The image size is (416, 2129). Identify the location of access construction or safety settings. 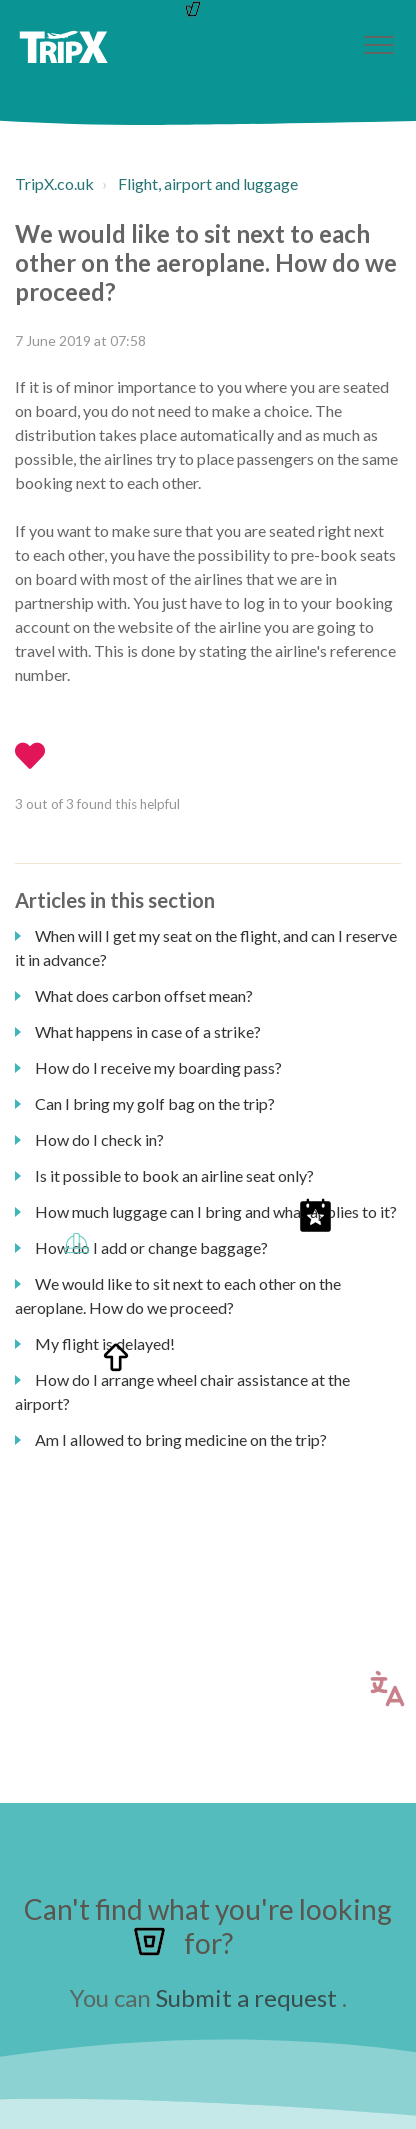
(76, 1244).